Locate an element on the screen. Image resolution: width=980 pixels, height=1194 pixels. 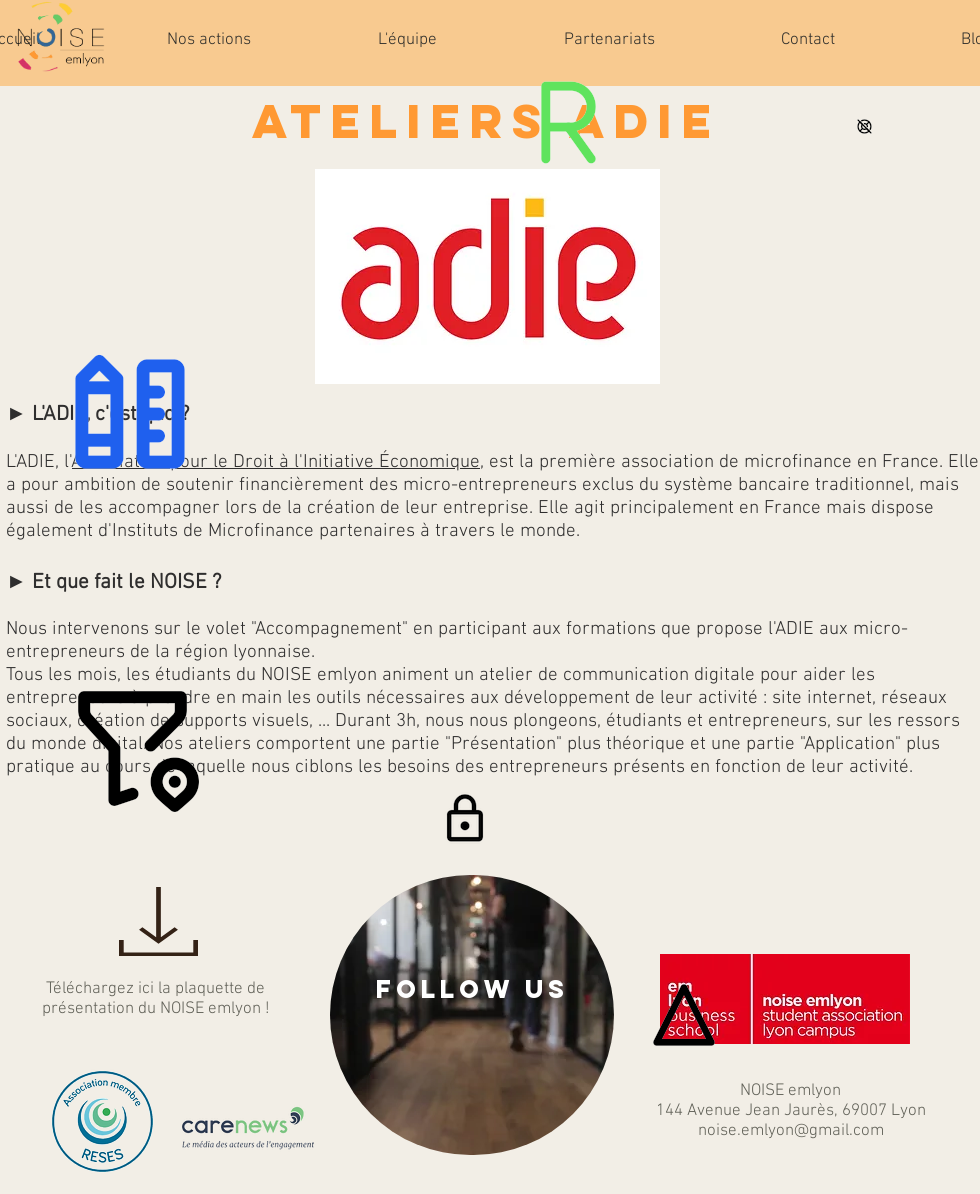
access design or drawing tools is located at coordinates (130, 414).